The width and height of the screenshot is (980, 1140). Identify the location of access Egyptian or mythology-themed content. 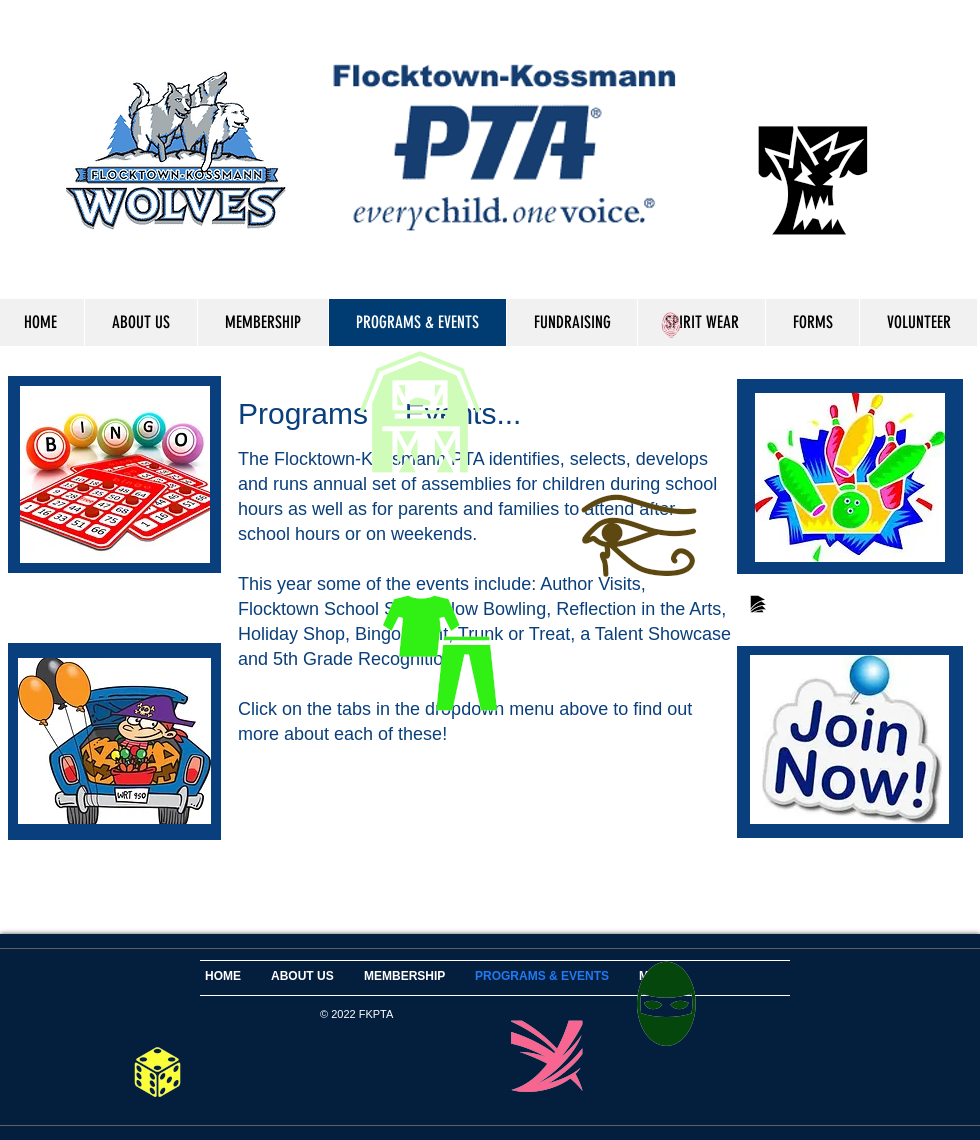
(639, 534).